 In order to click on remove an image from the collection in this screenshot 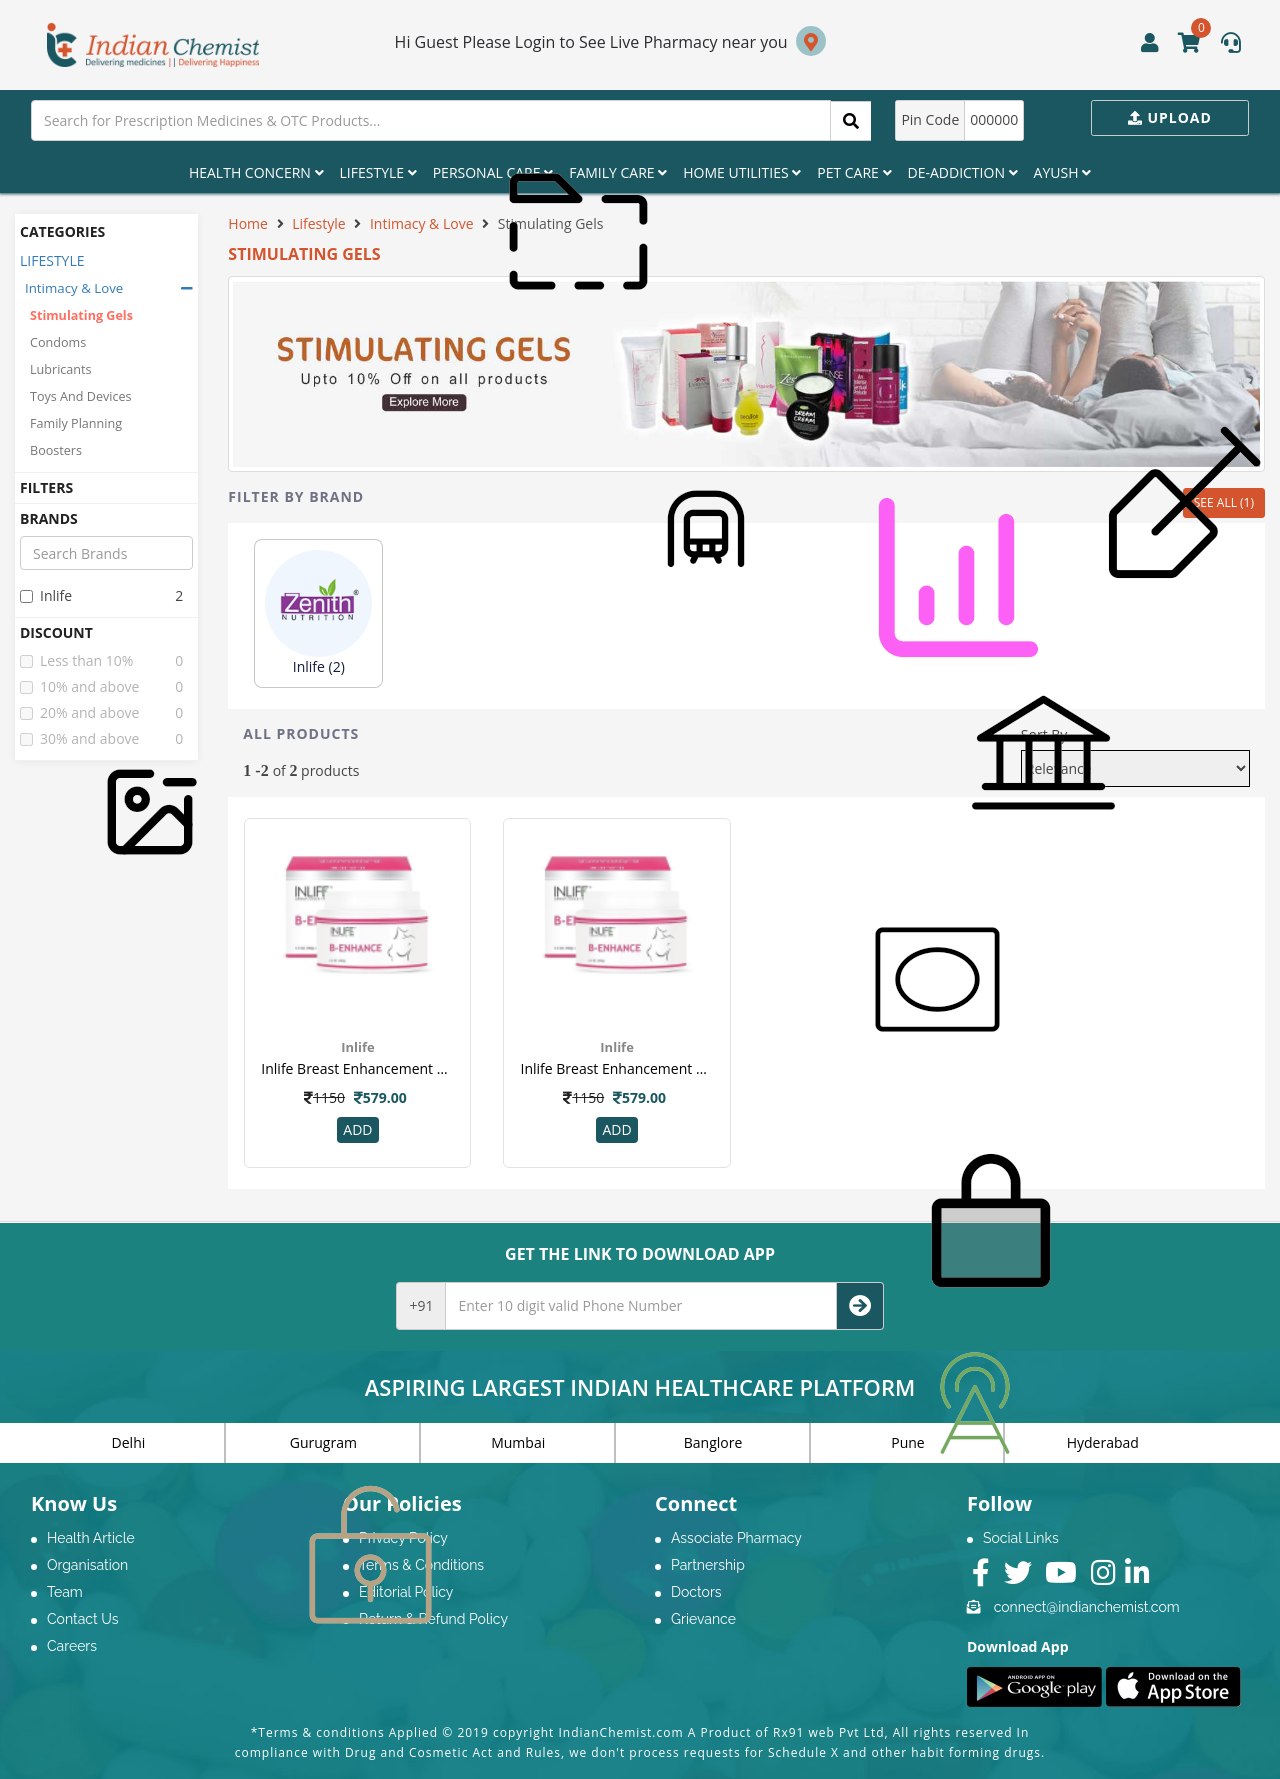, I will do `click(150, 812)`.